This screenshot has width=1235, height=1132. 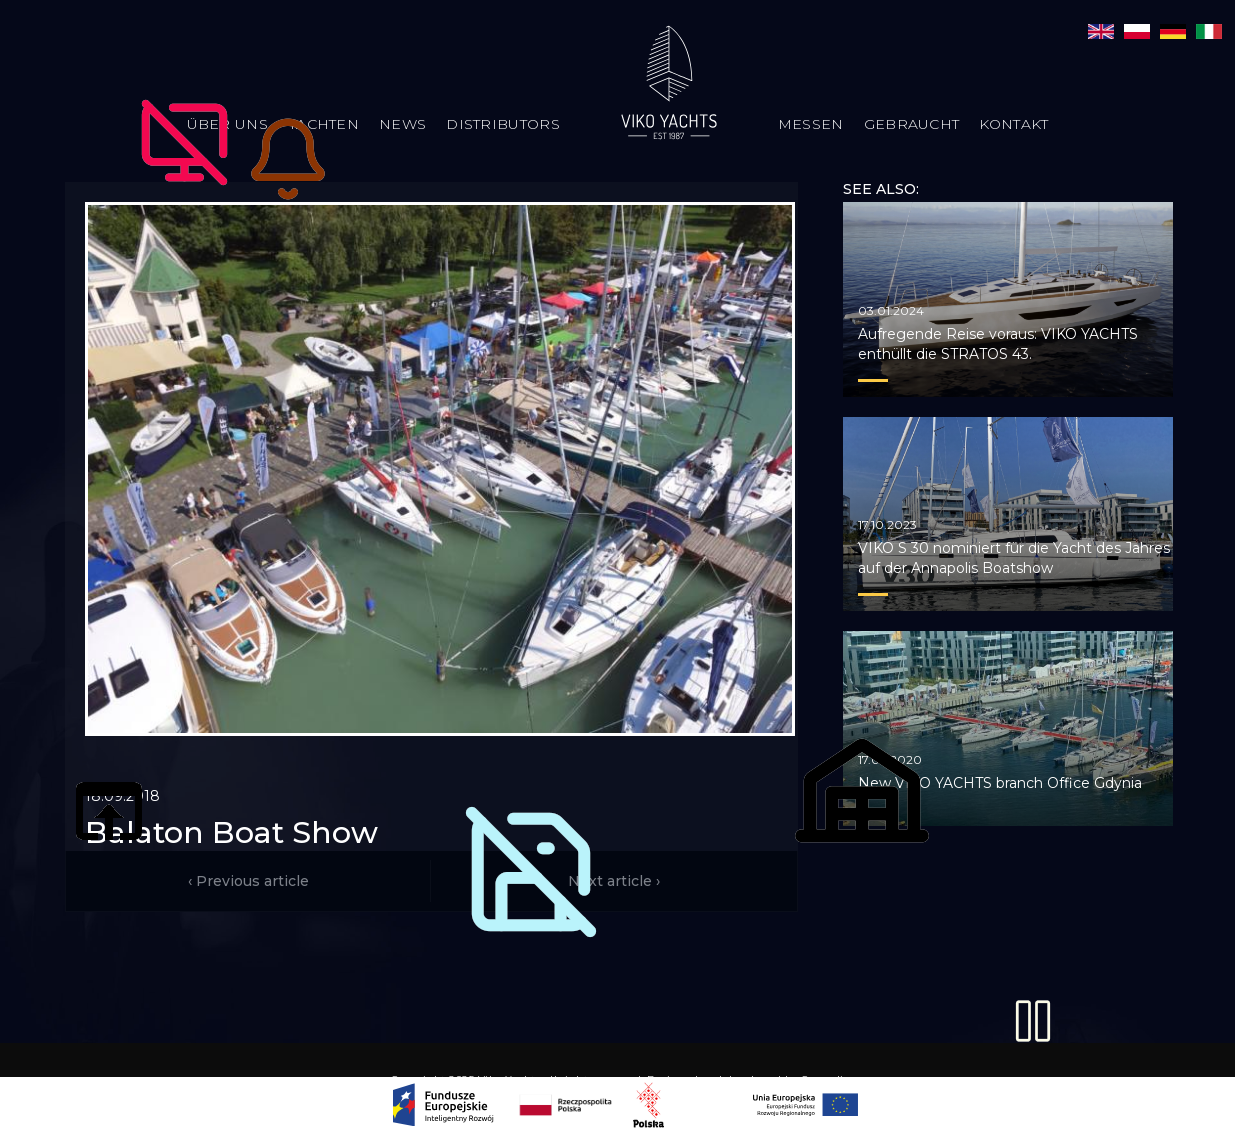 What do you see at coordinates (184, 142) in the screenshot?
I see `disable display or screen sharing` at bounding box center [184, 142].